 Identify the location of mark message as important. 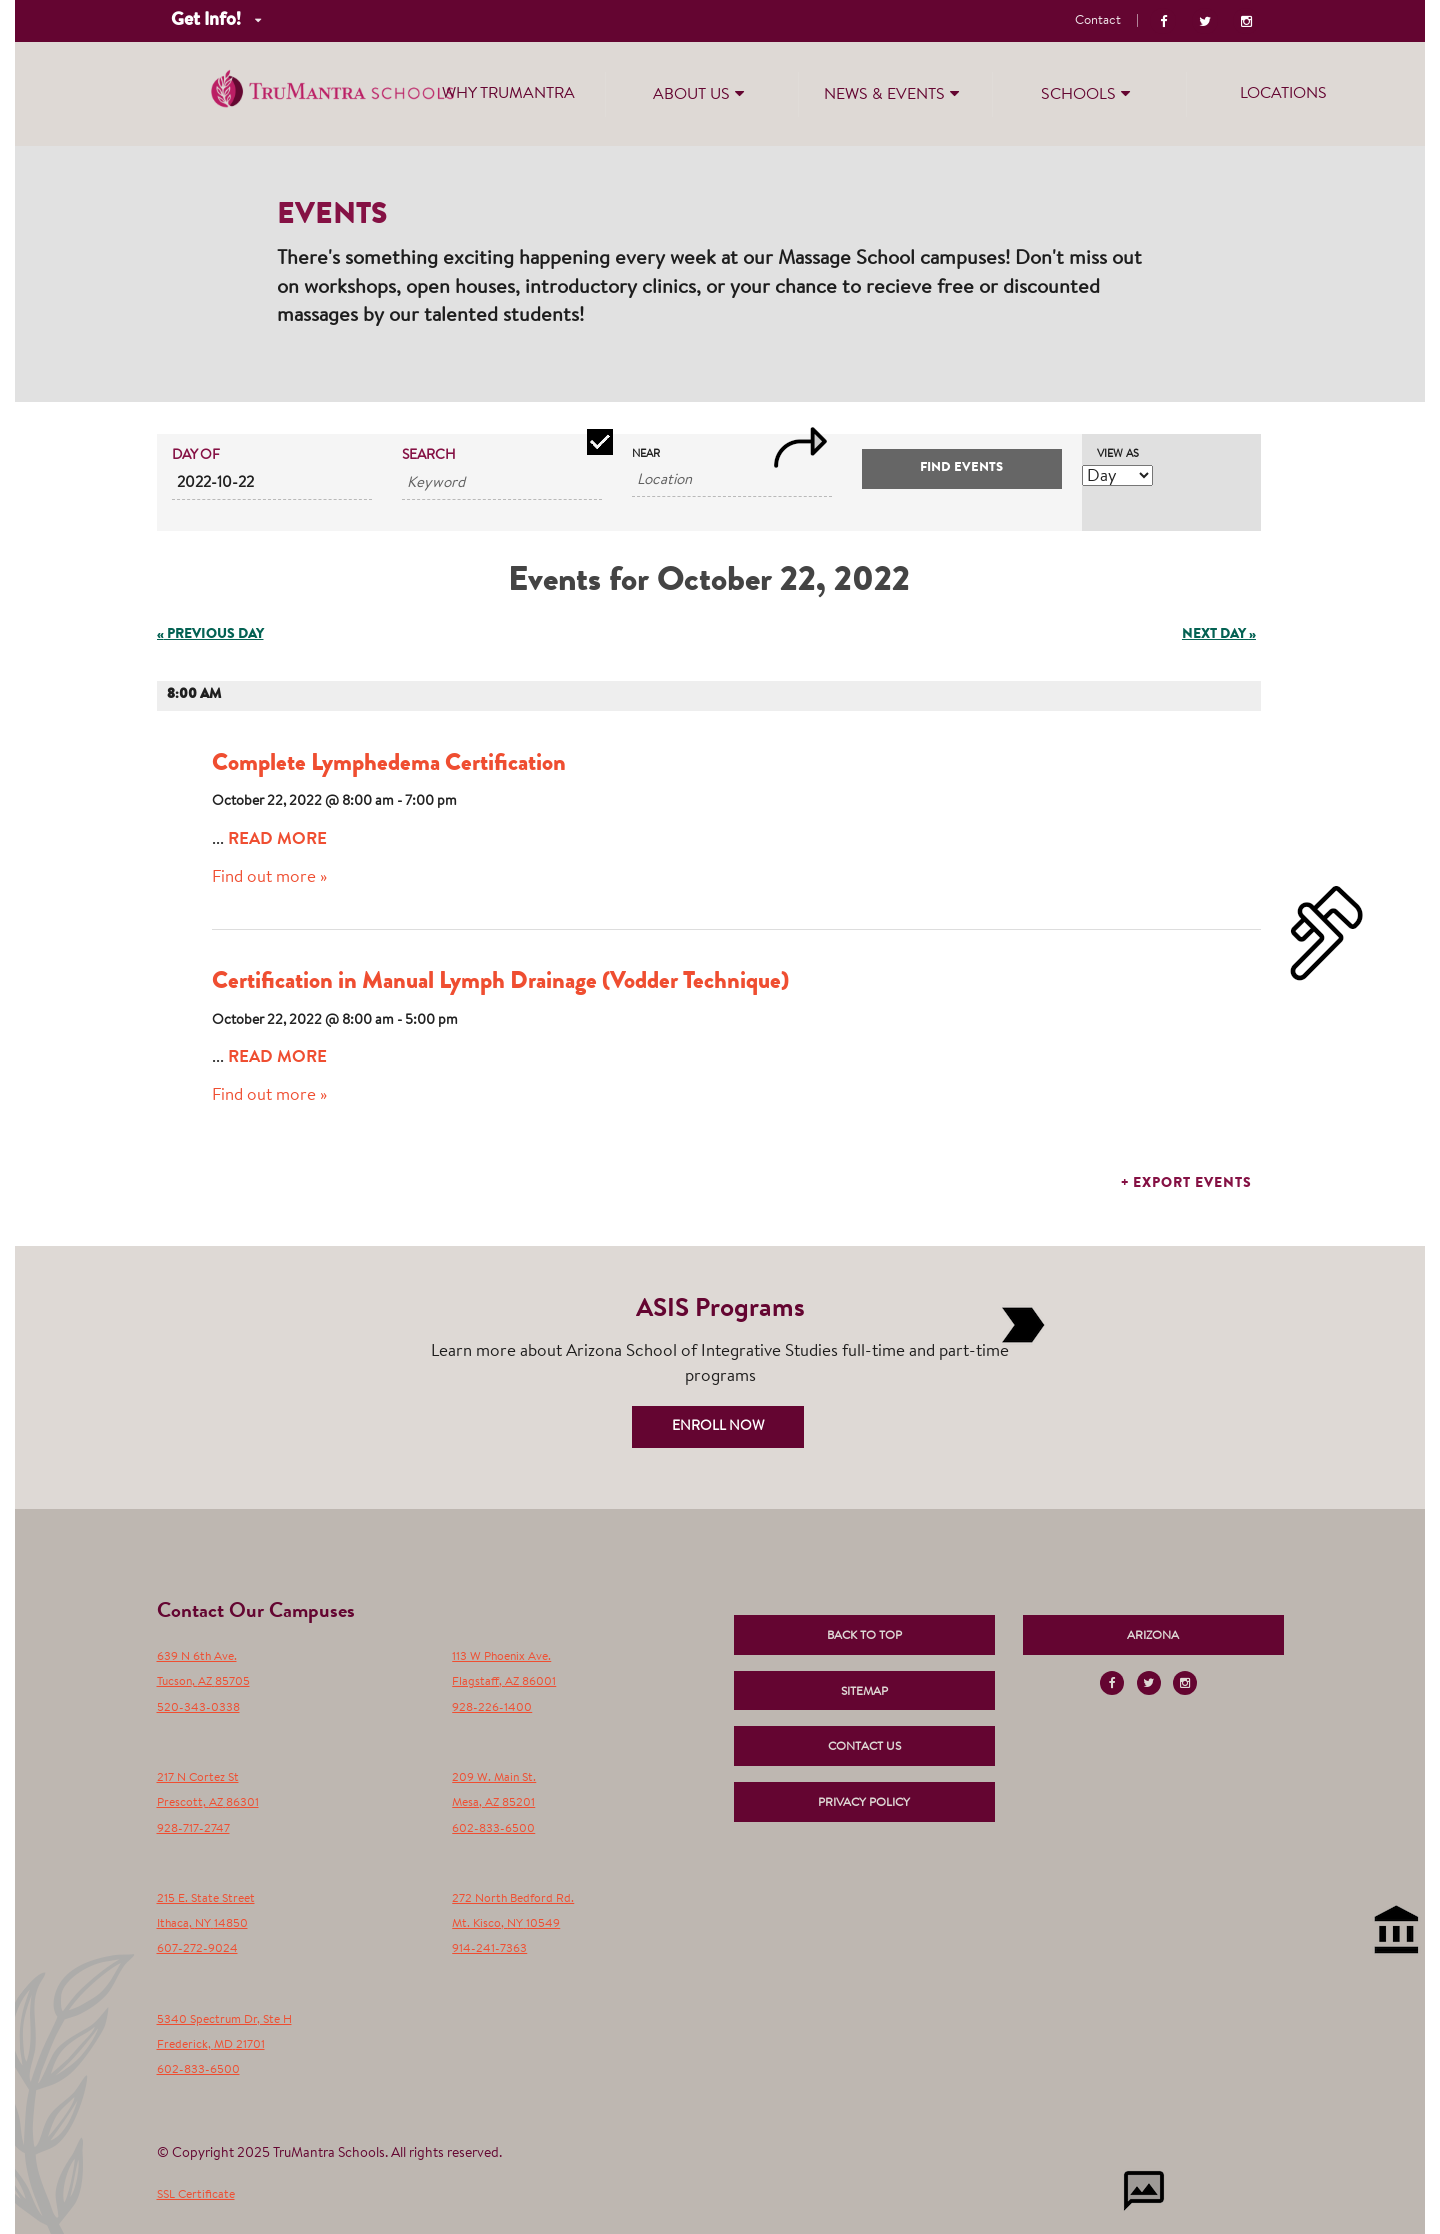
(1022, 1325).